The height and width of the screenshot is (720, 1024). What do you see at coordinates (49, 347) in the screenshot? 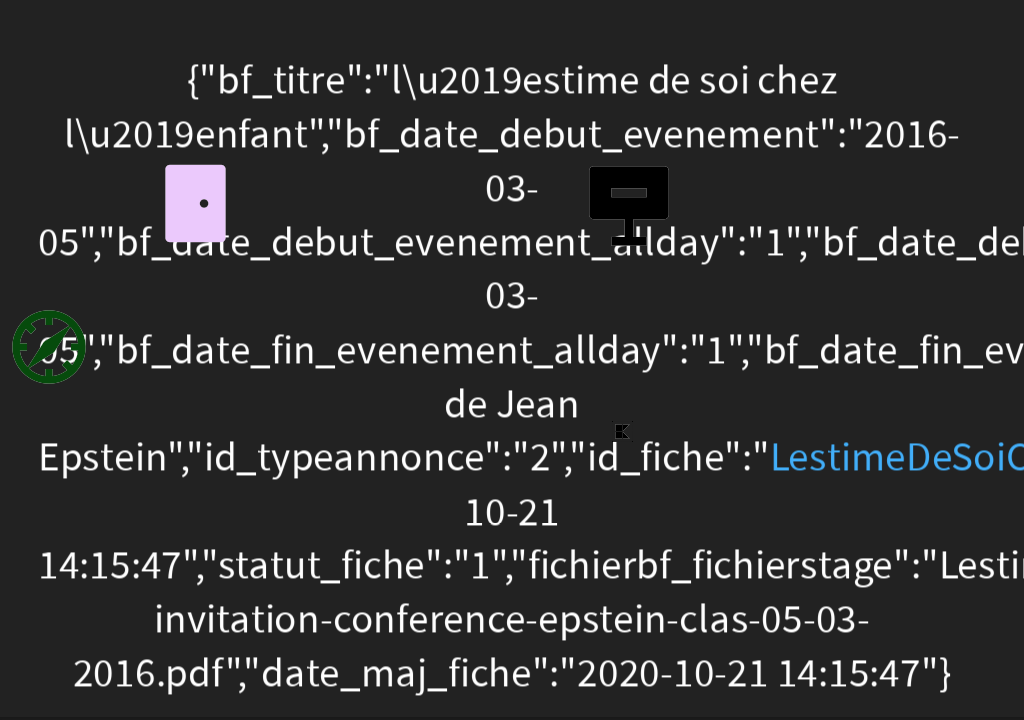
I see `open safari web browser` at bounding box center [49, 347].